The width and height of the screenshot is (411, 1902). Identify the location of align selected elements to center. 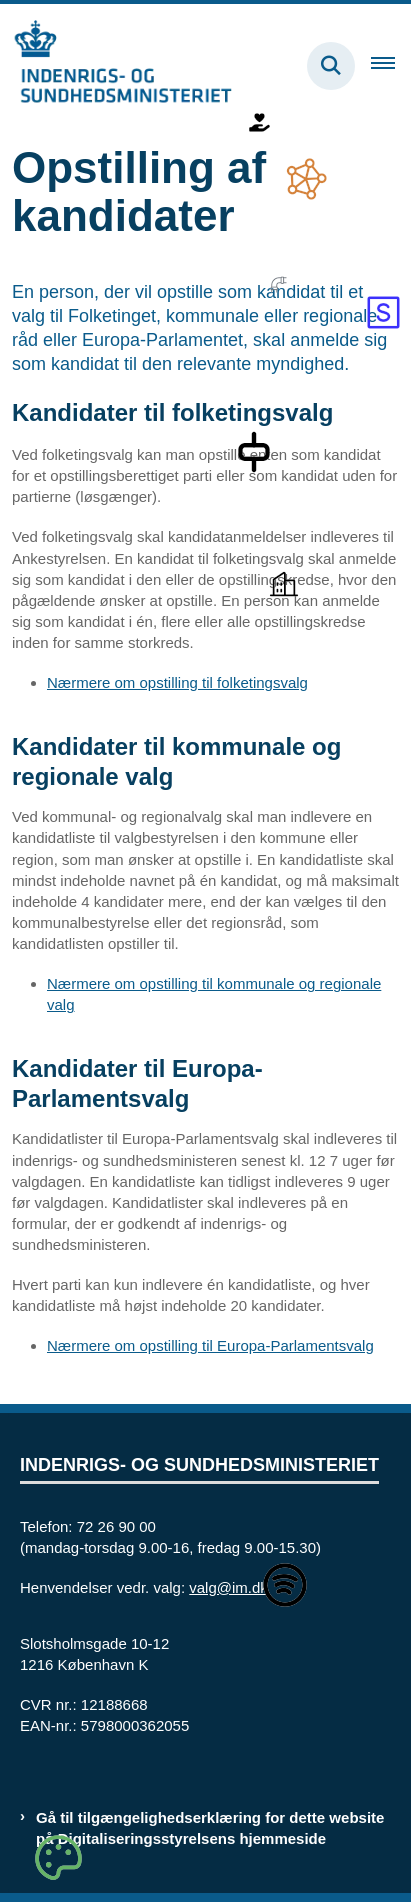
(254, 452).